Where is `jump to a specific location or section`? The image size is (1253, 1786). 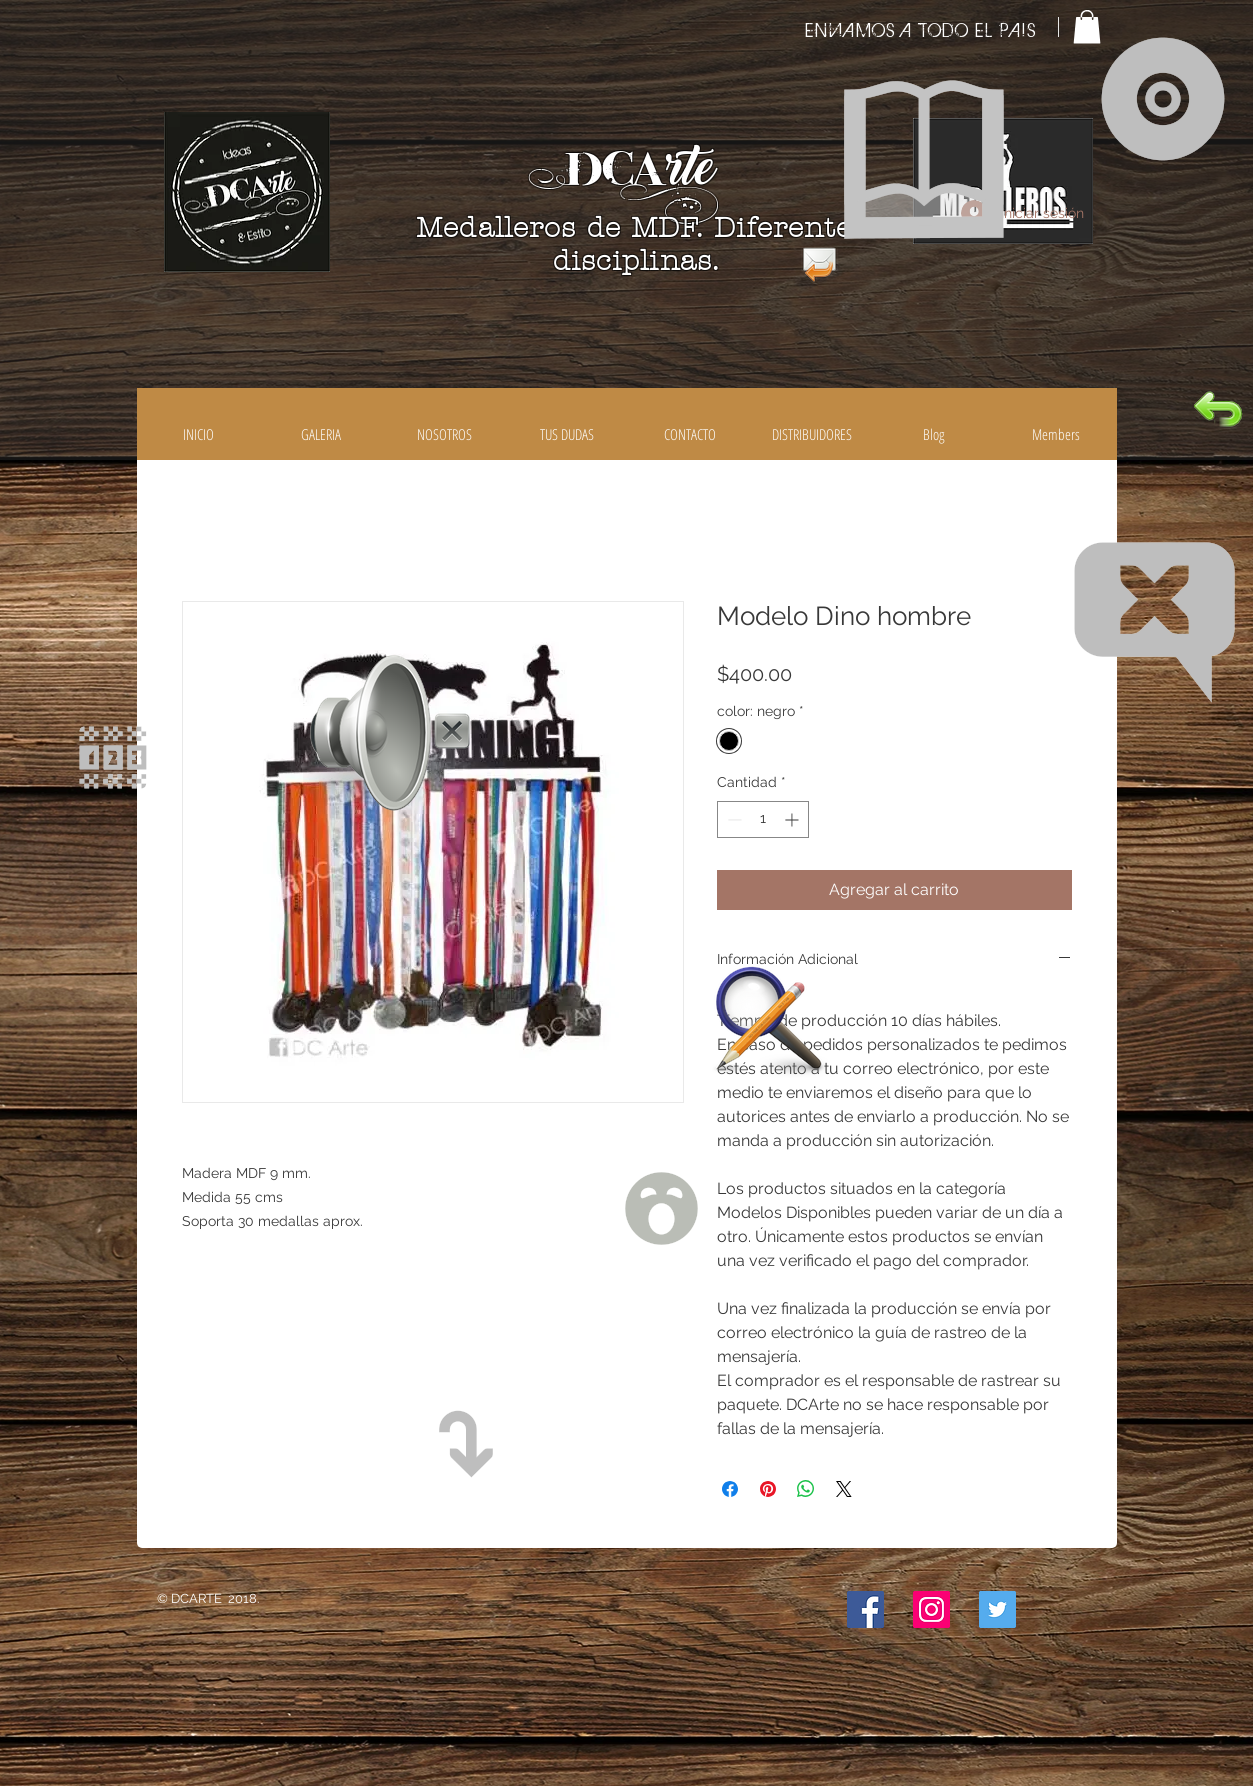 jump to a specific location or section is located at coordinates (466, 1443).